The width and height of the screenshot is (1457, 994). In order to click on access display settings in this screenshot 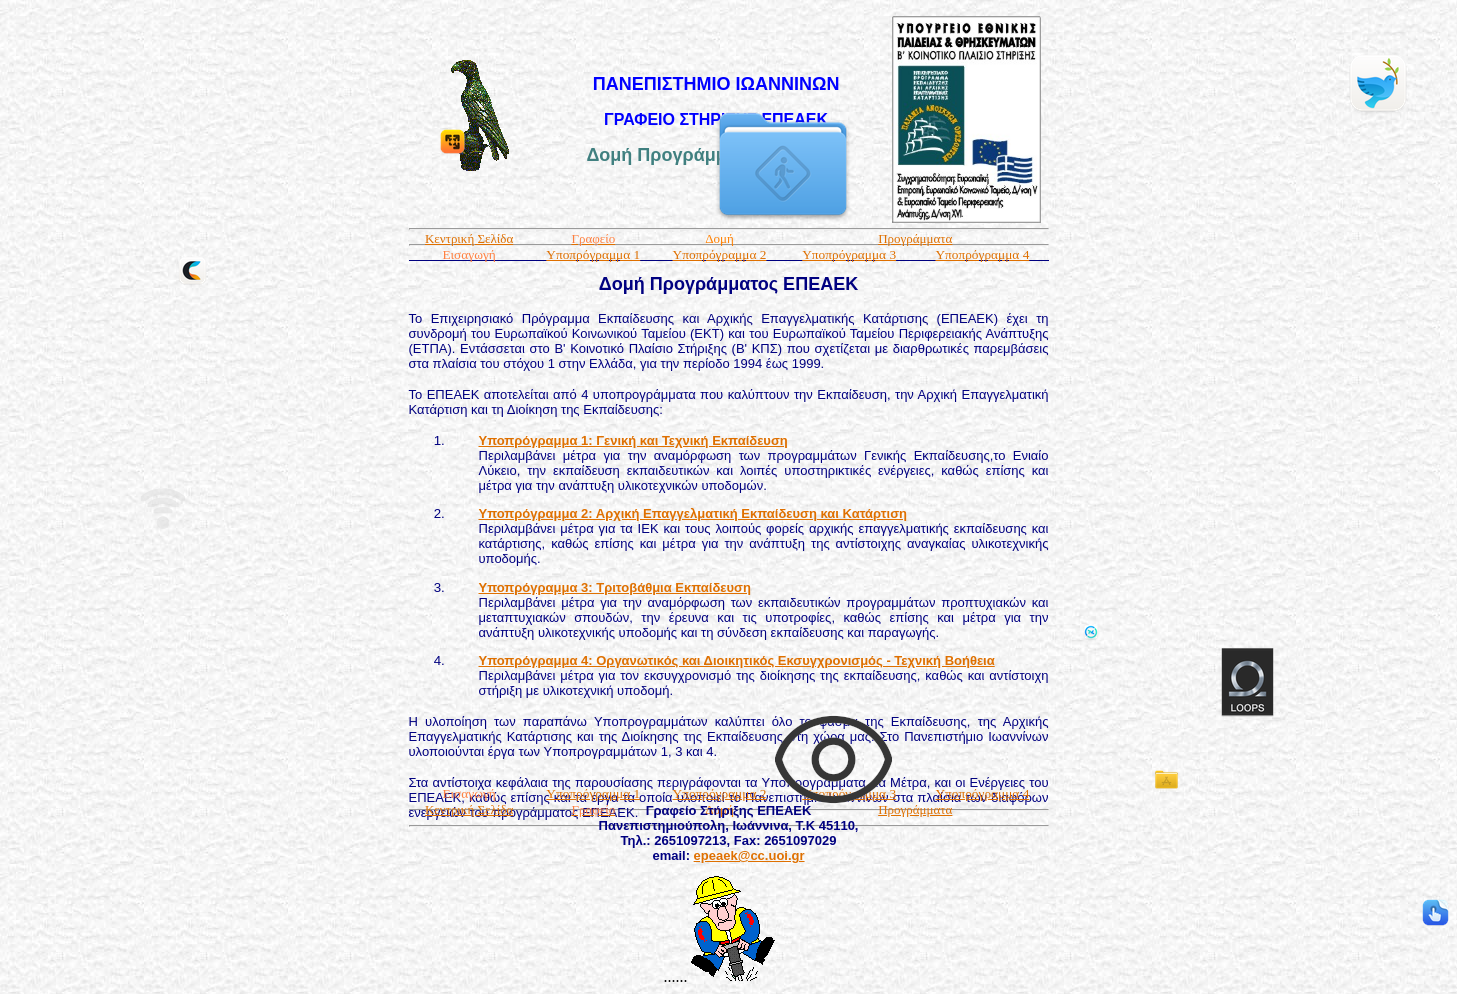, I will do `click(833, 759)`.